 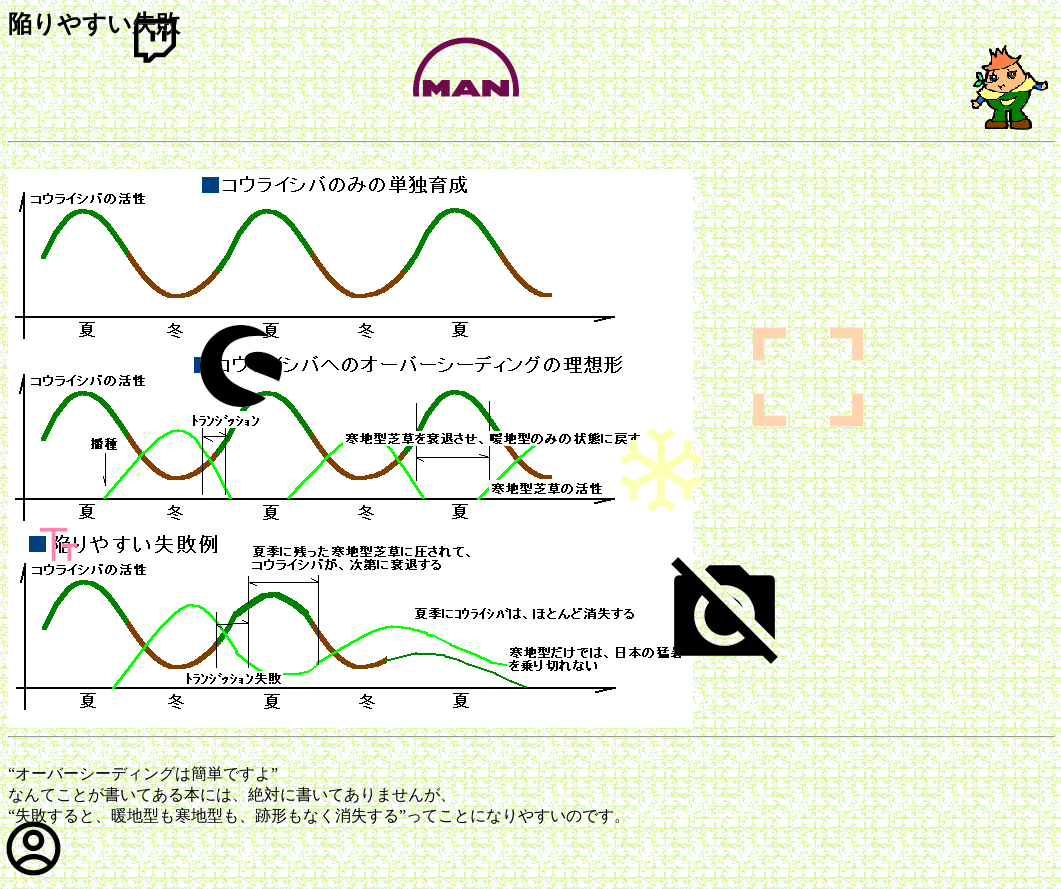 What do you see at coordinates (33, 848) in the screenshot?
I see `access your account or profile settings` at bounding box center [33, 848].